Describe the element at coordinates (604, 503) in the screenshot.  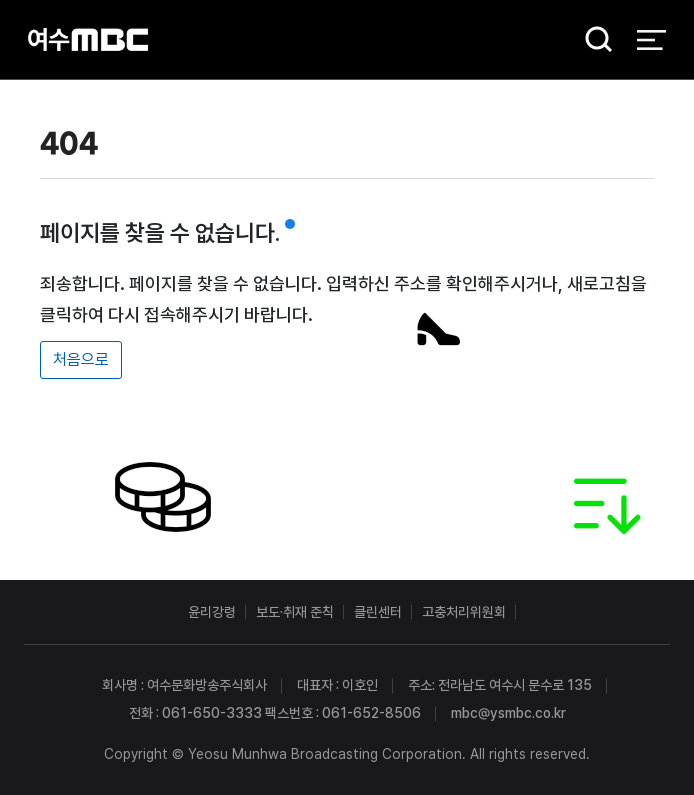
I see `sort items in ascending order` at that location.